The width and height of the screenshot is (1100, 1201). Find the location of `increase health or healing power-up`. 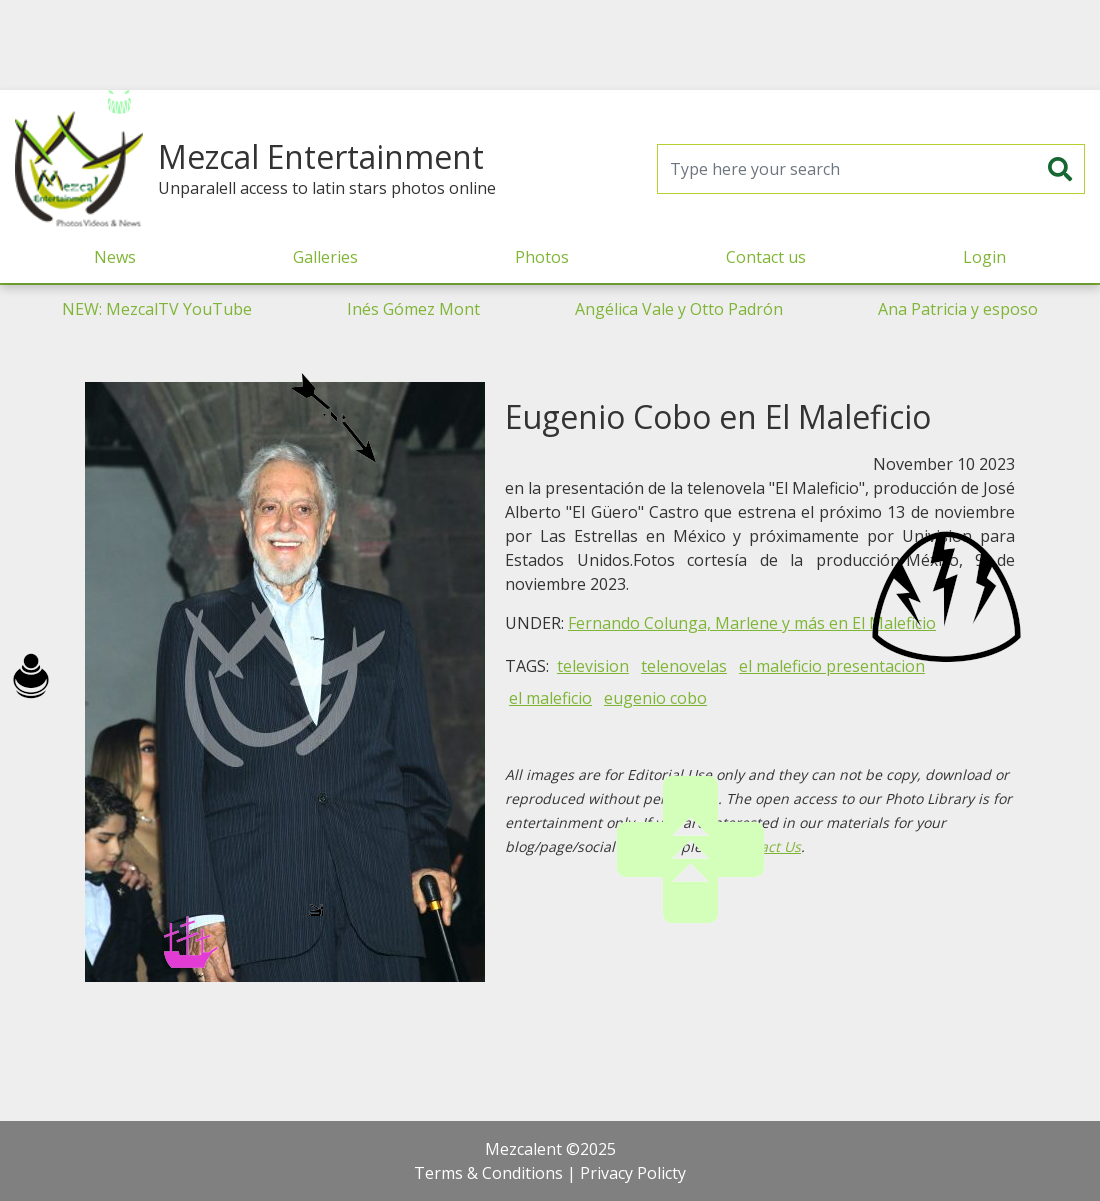

increase health or healing power-up is located at coordinates (690, 849).